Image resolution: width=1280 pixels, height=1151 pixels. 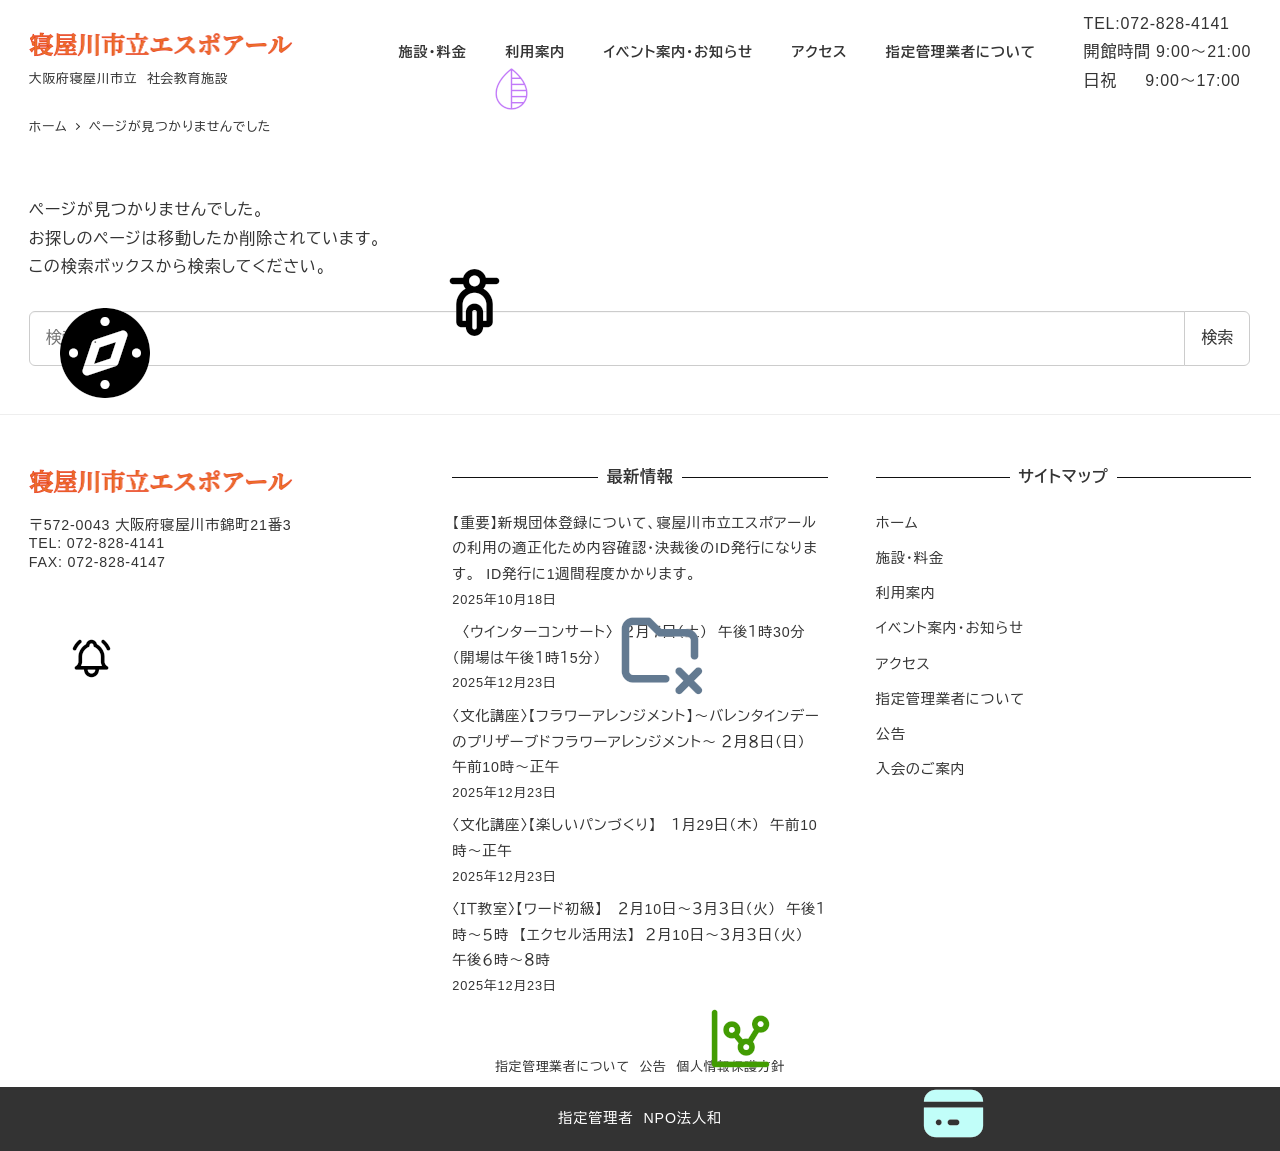 I want to click on view scatter plot or data visualization, so click(x=740, y=1038).